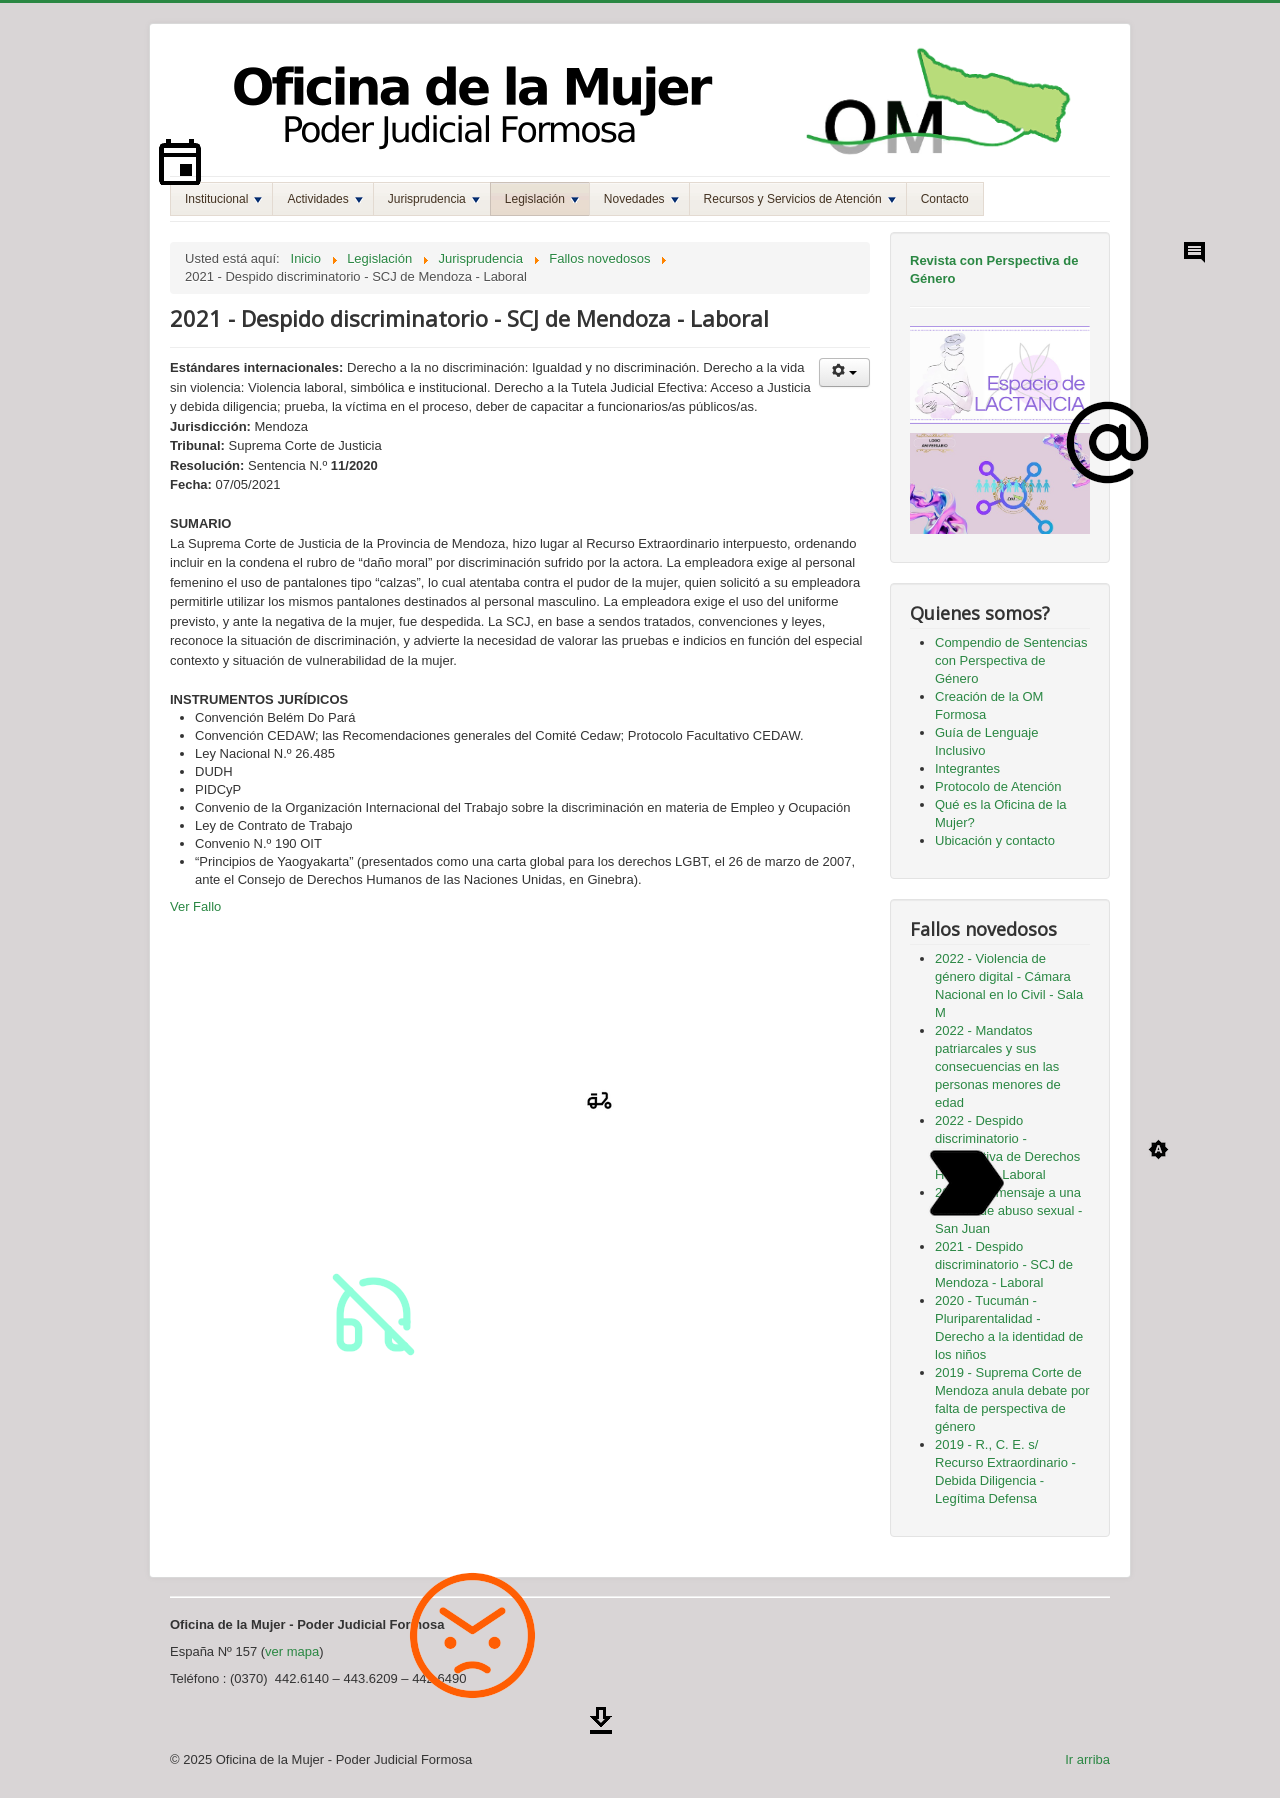 The height and width of the screenshot is (1798, 1280). What do you see at coordinates (472, 1635) in the screenshot?
I see `indicate angry reaction or emotion` at bounding box center [472, 1635].